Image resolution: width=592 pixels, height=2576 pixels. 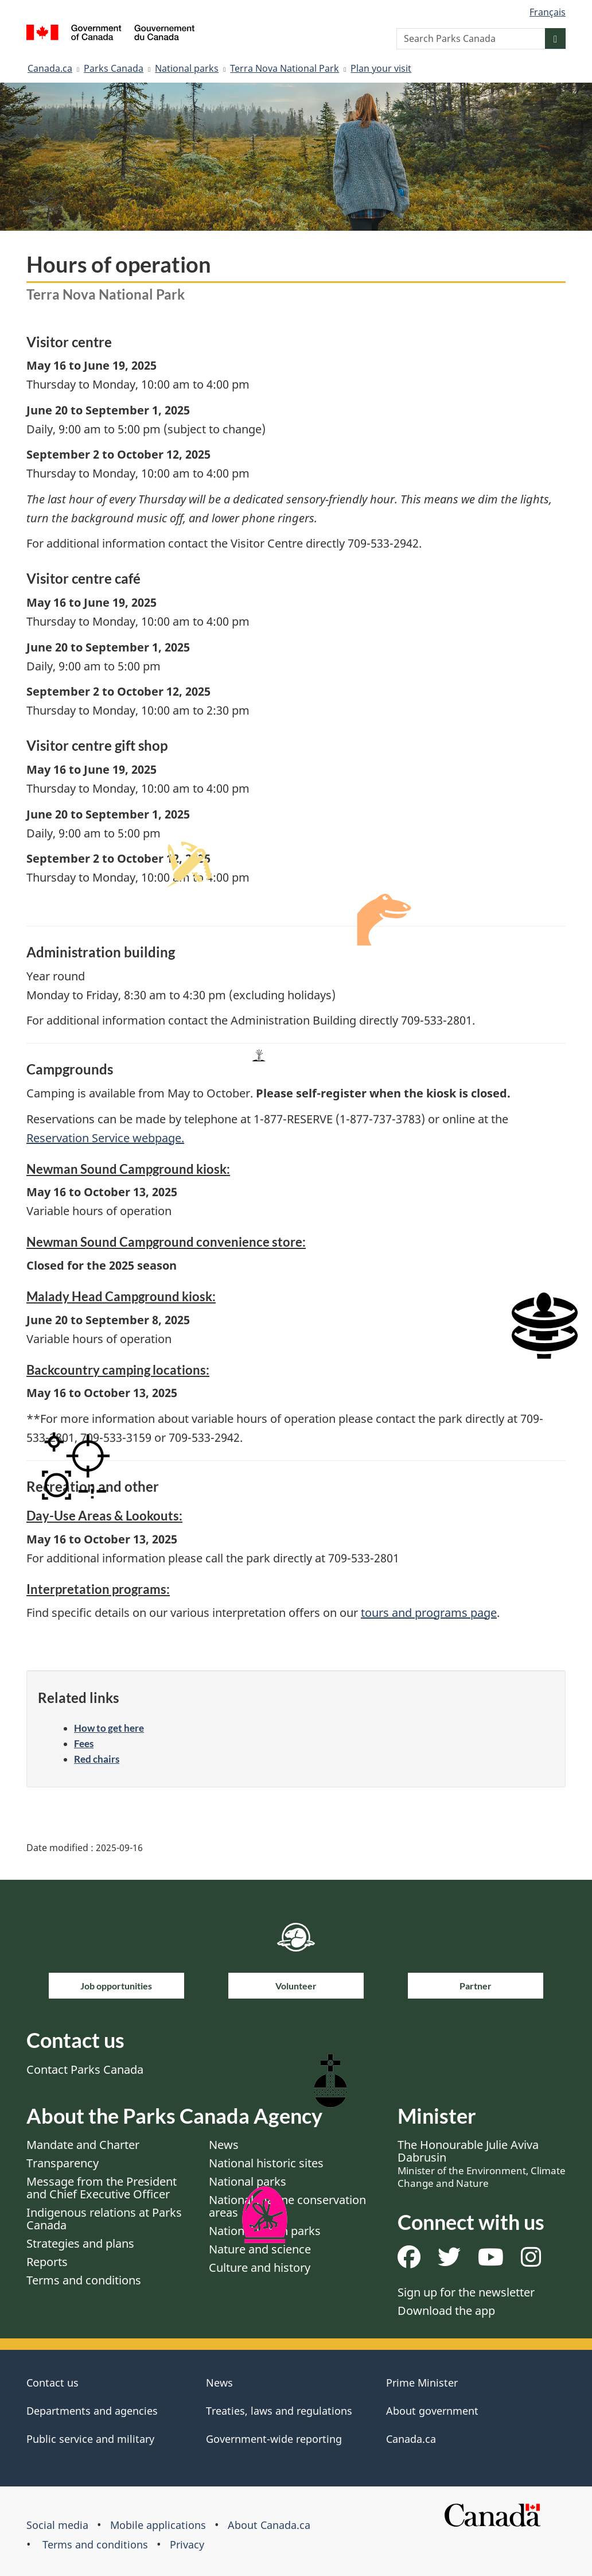 What do you see at coordinates (189, 864) in the screenshot?
I see `access multi-tool or utility features` at bounding box center [189, 864].